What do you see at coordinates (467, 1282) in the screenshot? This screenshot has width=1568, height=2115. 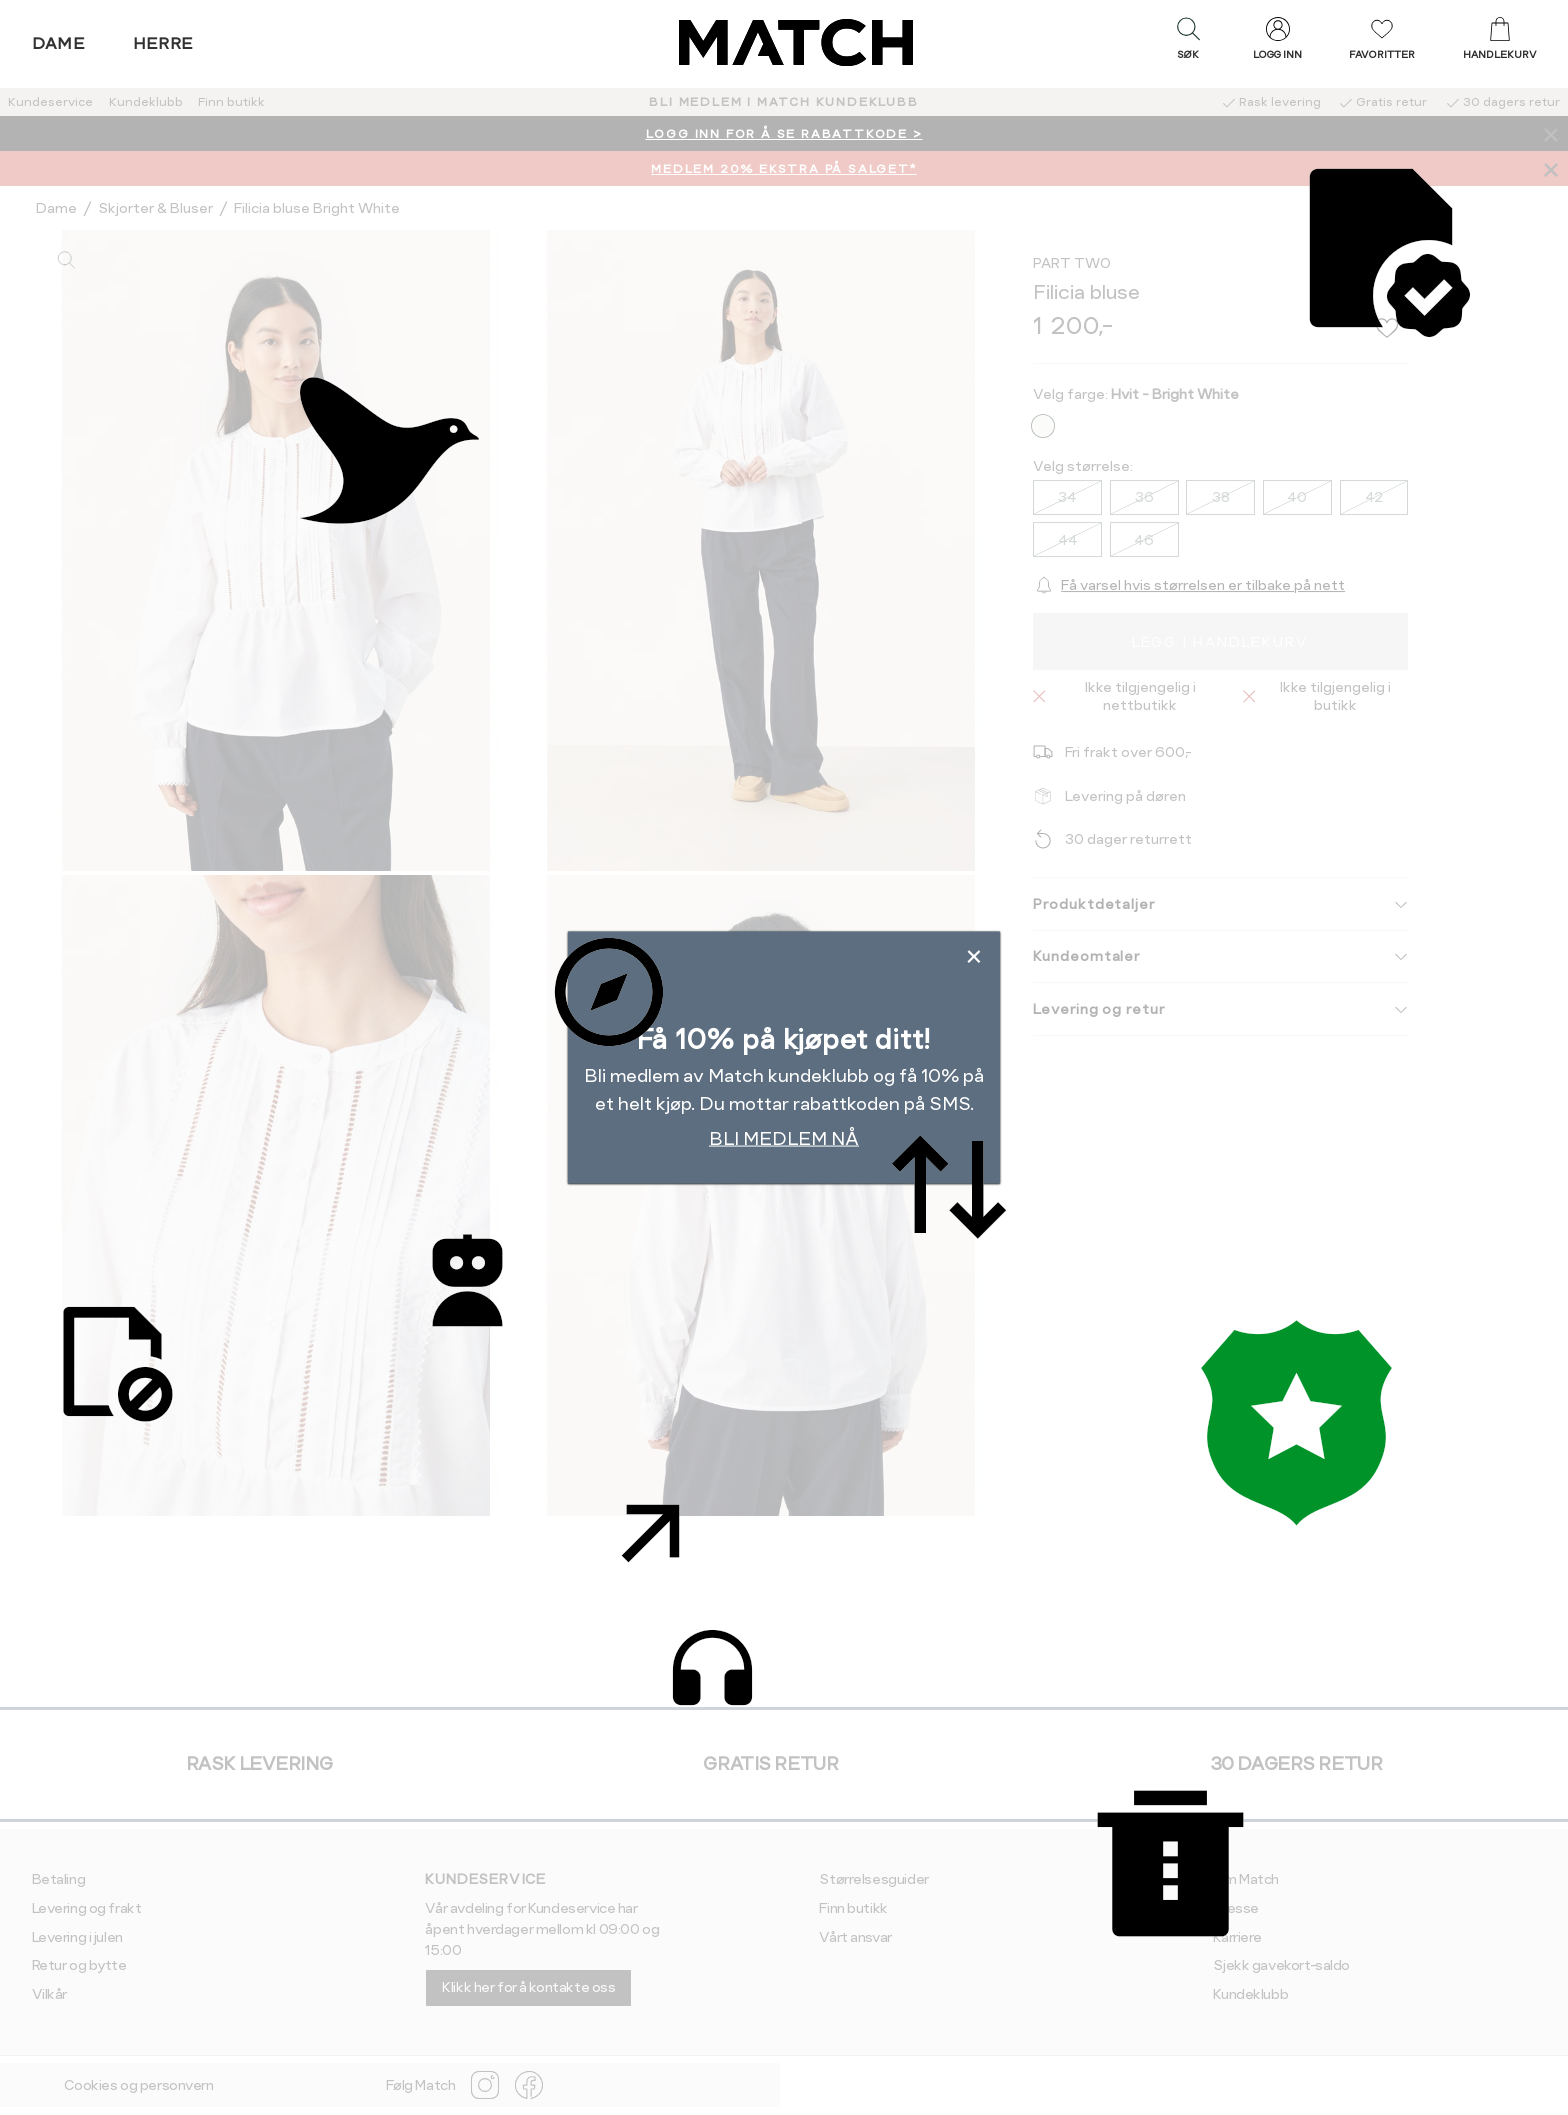 I see `access AI assistant or chatbot features` at bounding box center [467, 1282].